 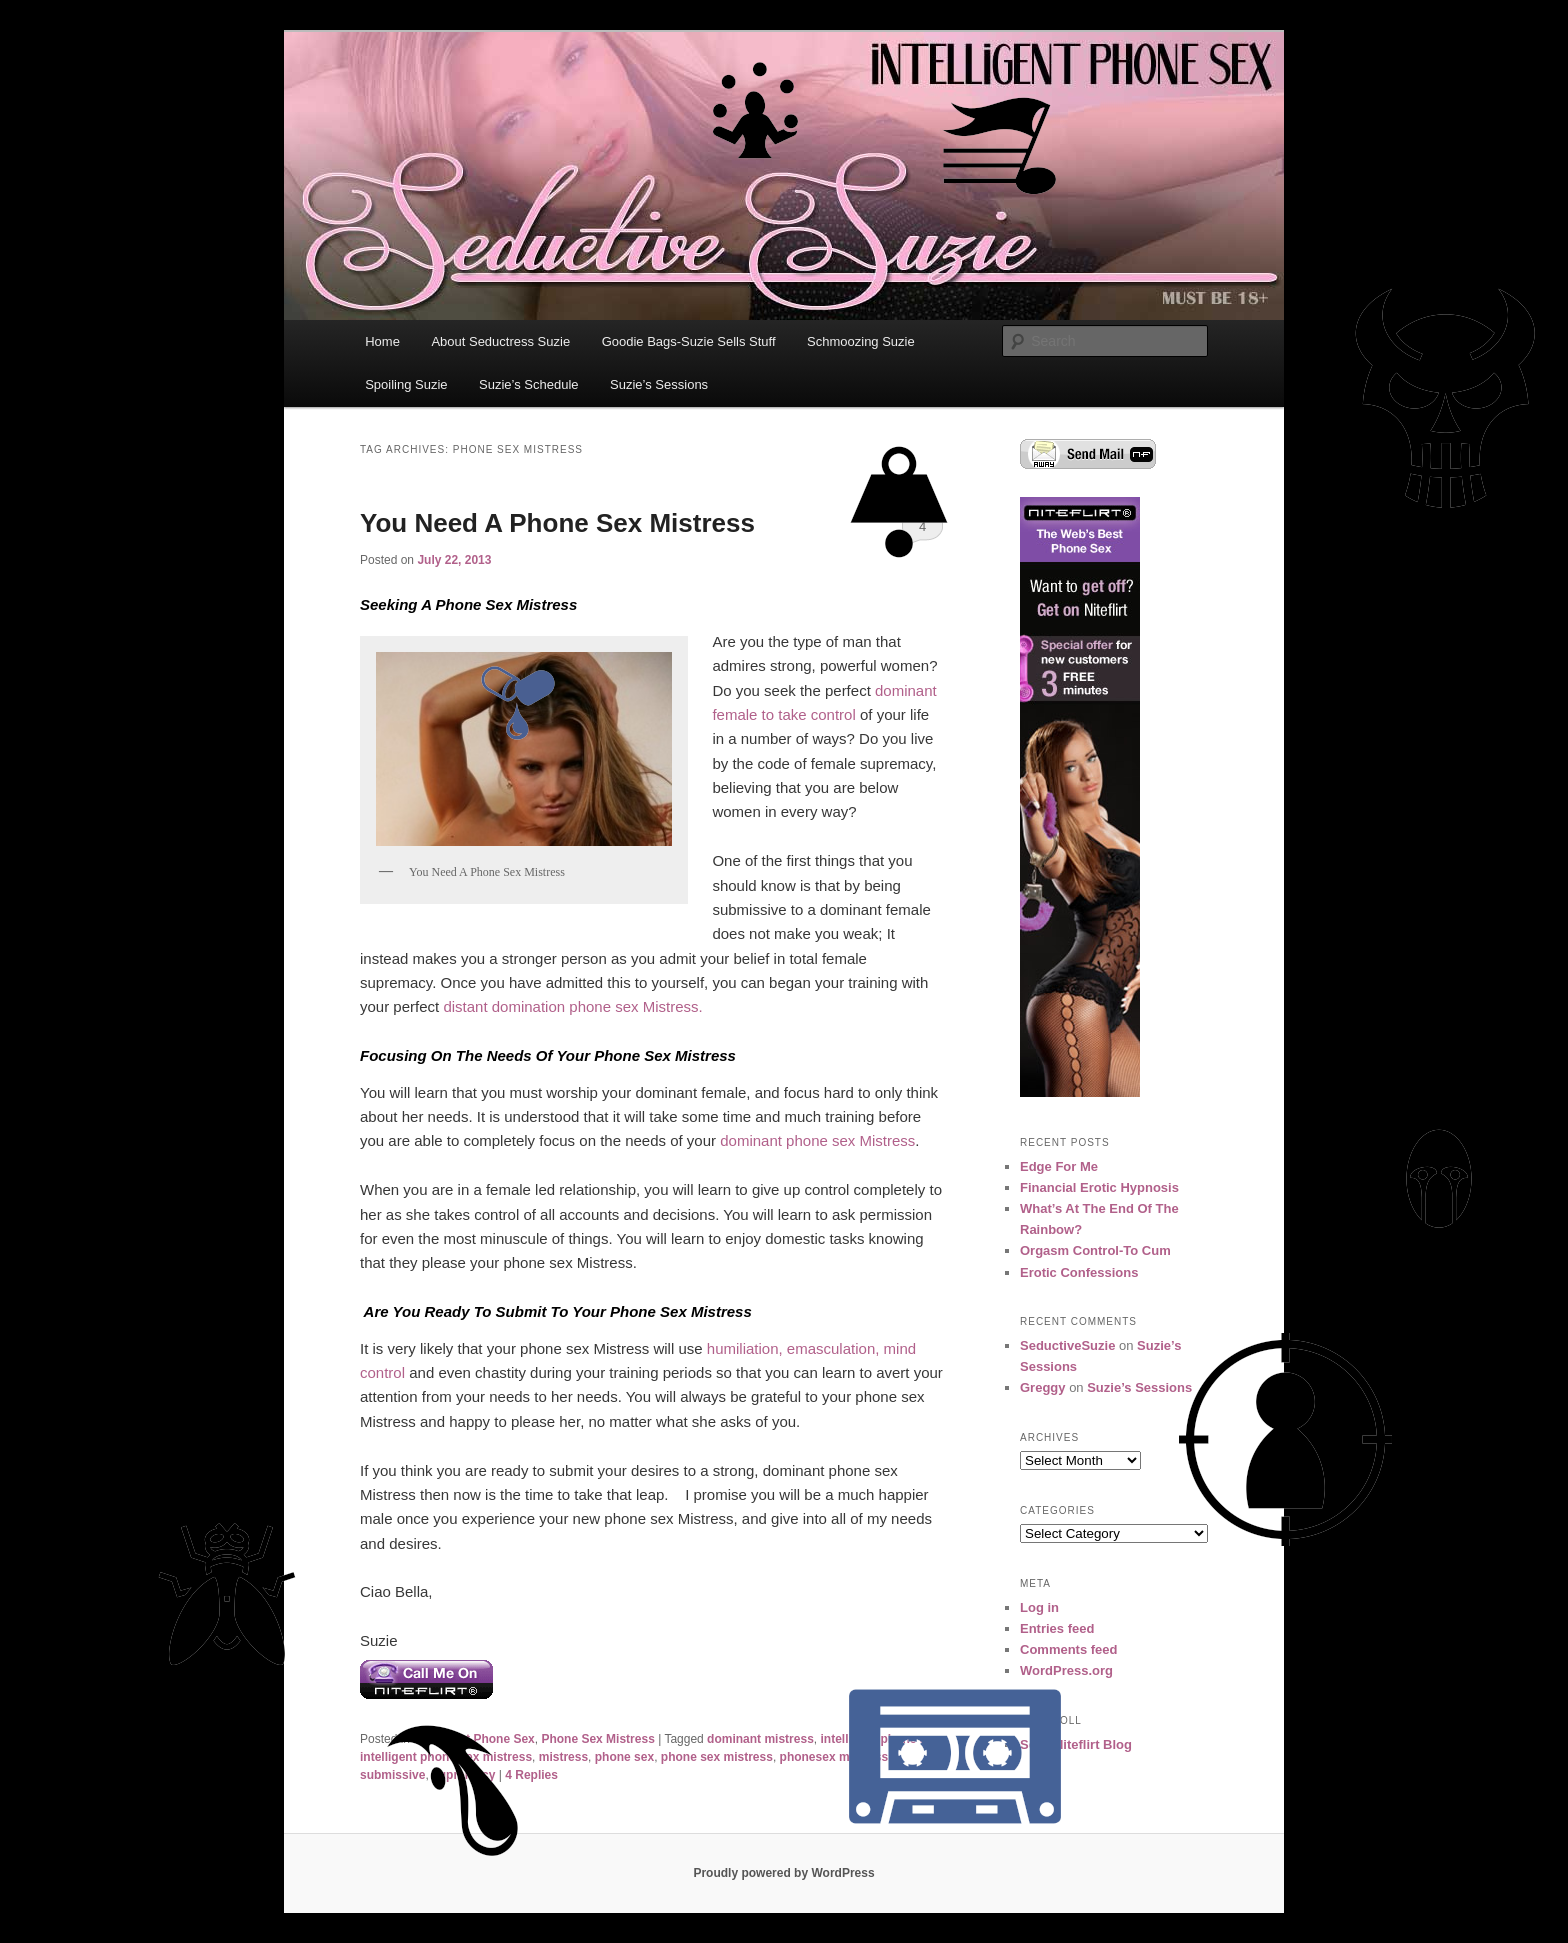 I want to click on select demon or undead character class, so click(x=1444, y=398).